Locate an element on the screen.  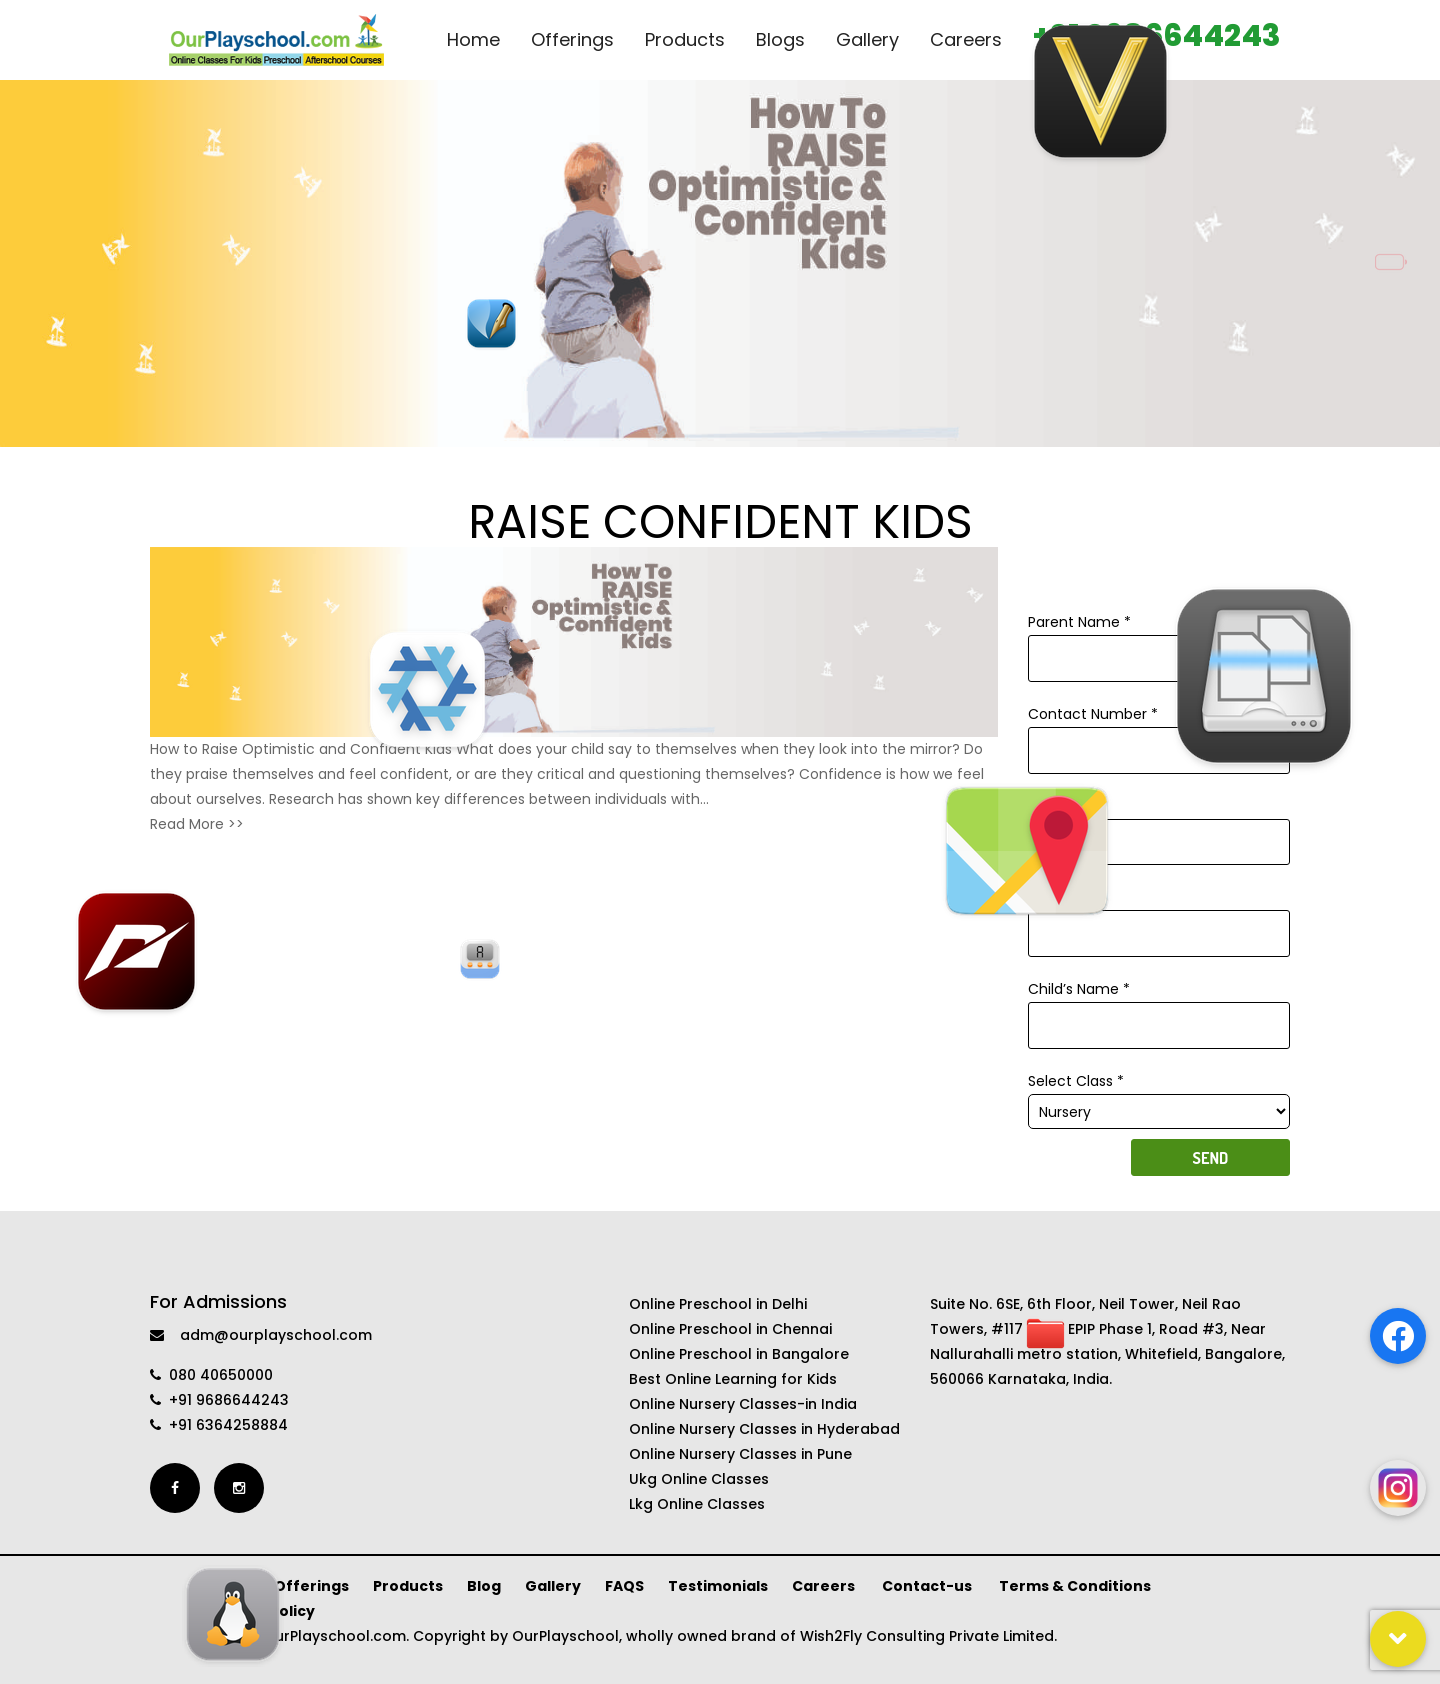
launch Civilization V game is located at coordinates (1100, 91).